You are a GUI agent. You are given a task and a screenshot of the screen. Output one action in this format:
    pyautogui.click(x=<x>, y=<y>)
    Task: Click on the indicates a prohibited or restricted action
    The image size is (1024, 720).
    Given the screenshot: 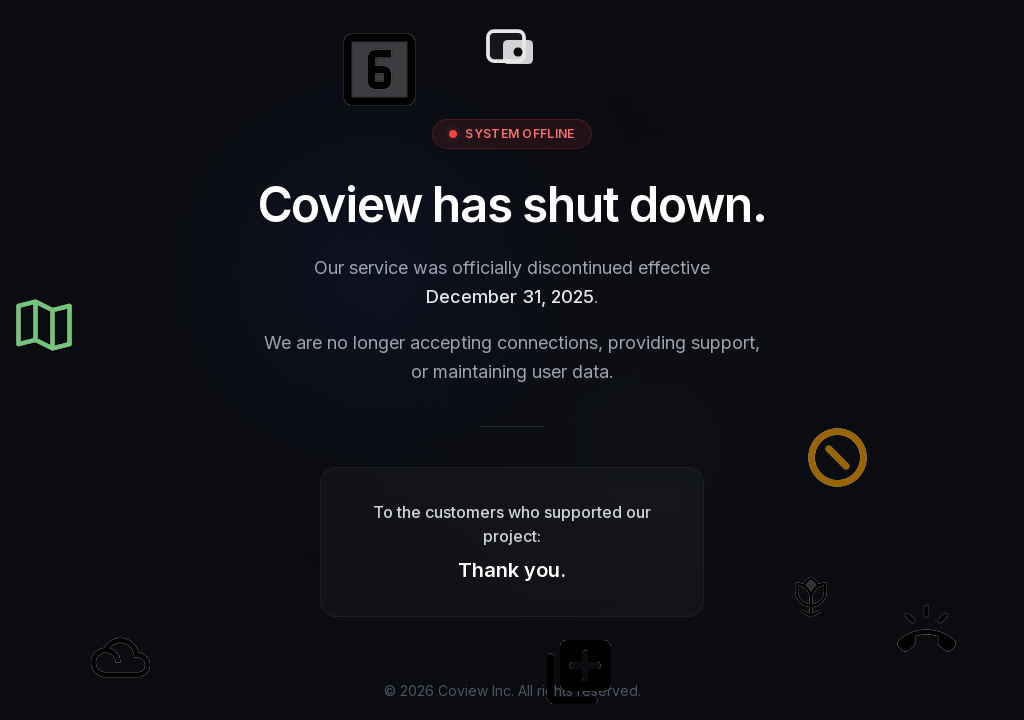 What is the action you would take?
    pyautogui.click(x=837, y=457)
    